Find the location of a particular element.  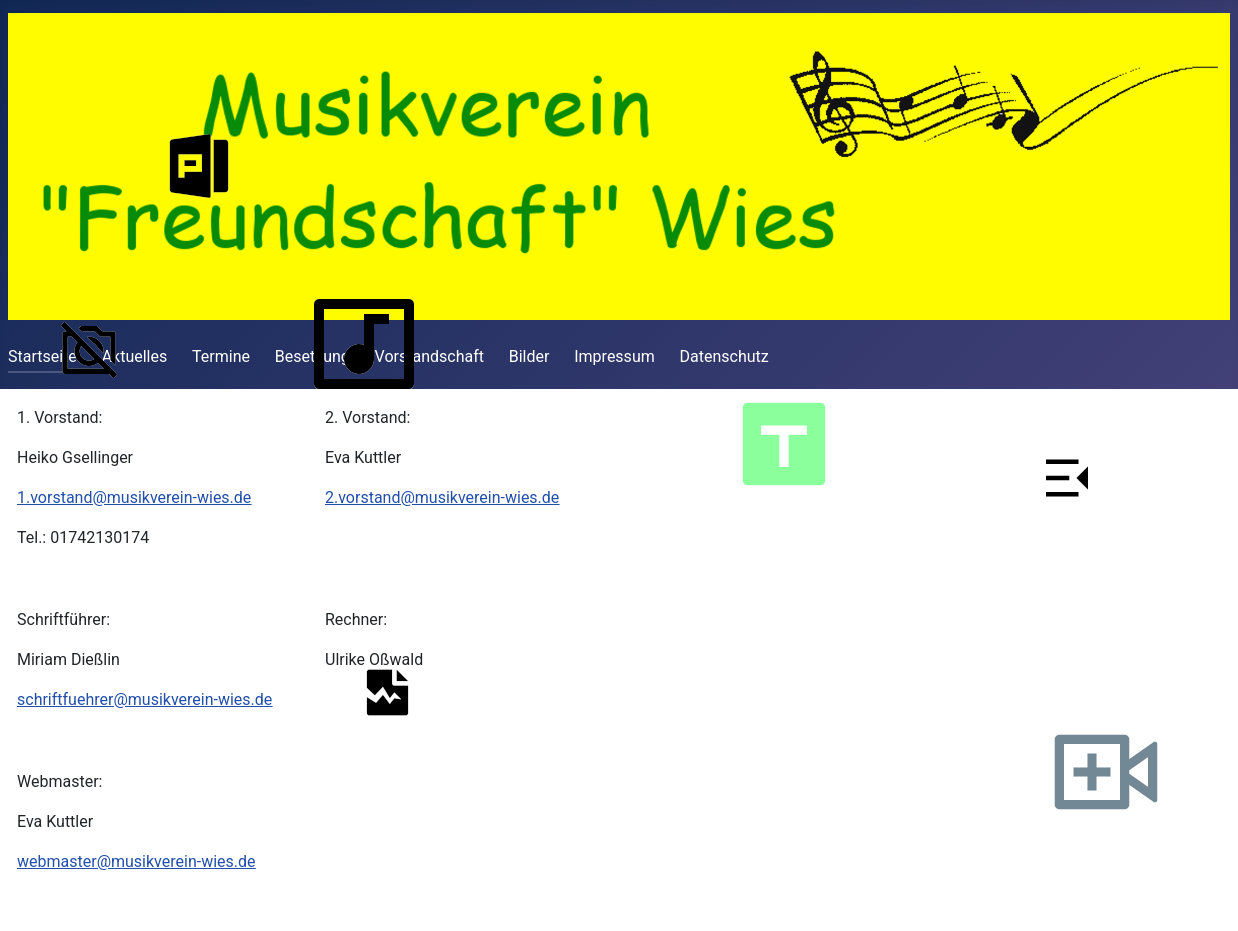

collapse sidebar or navigation panel is located at coordinates (1067, 478).